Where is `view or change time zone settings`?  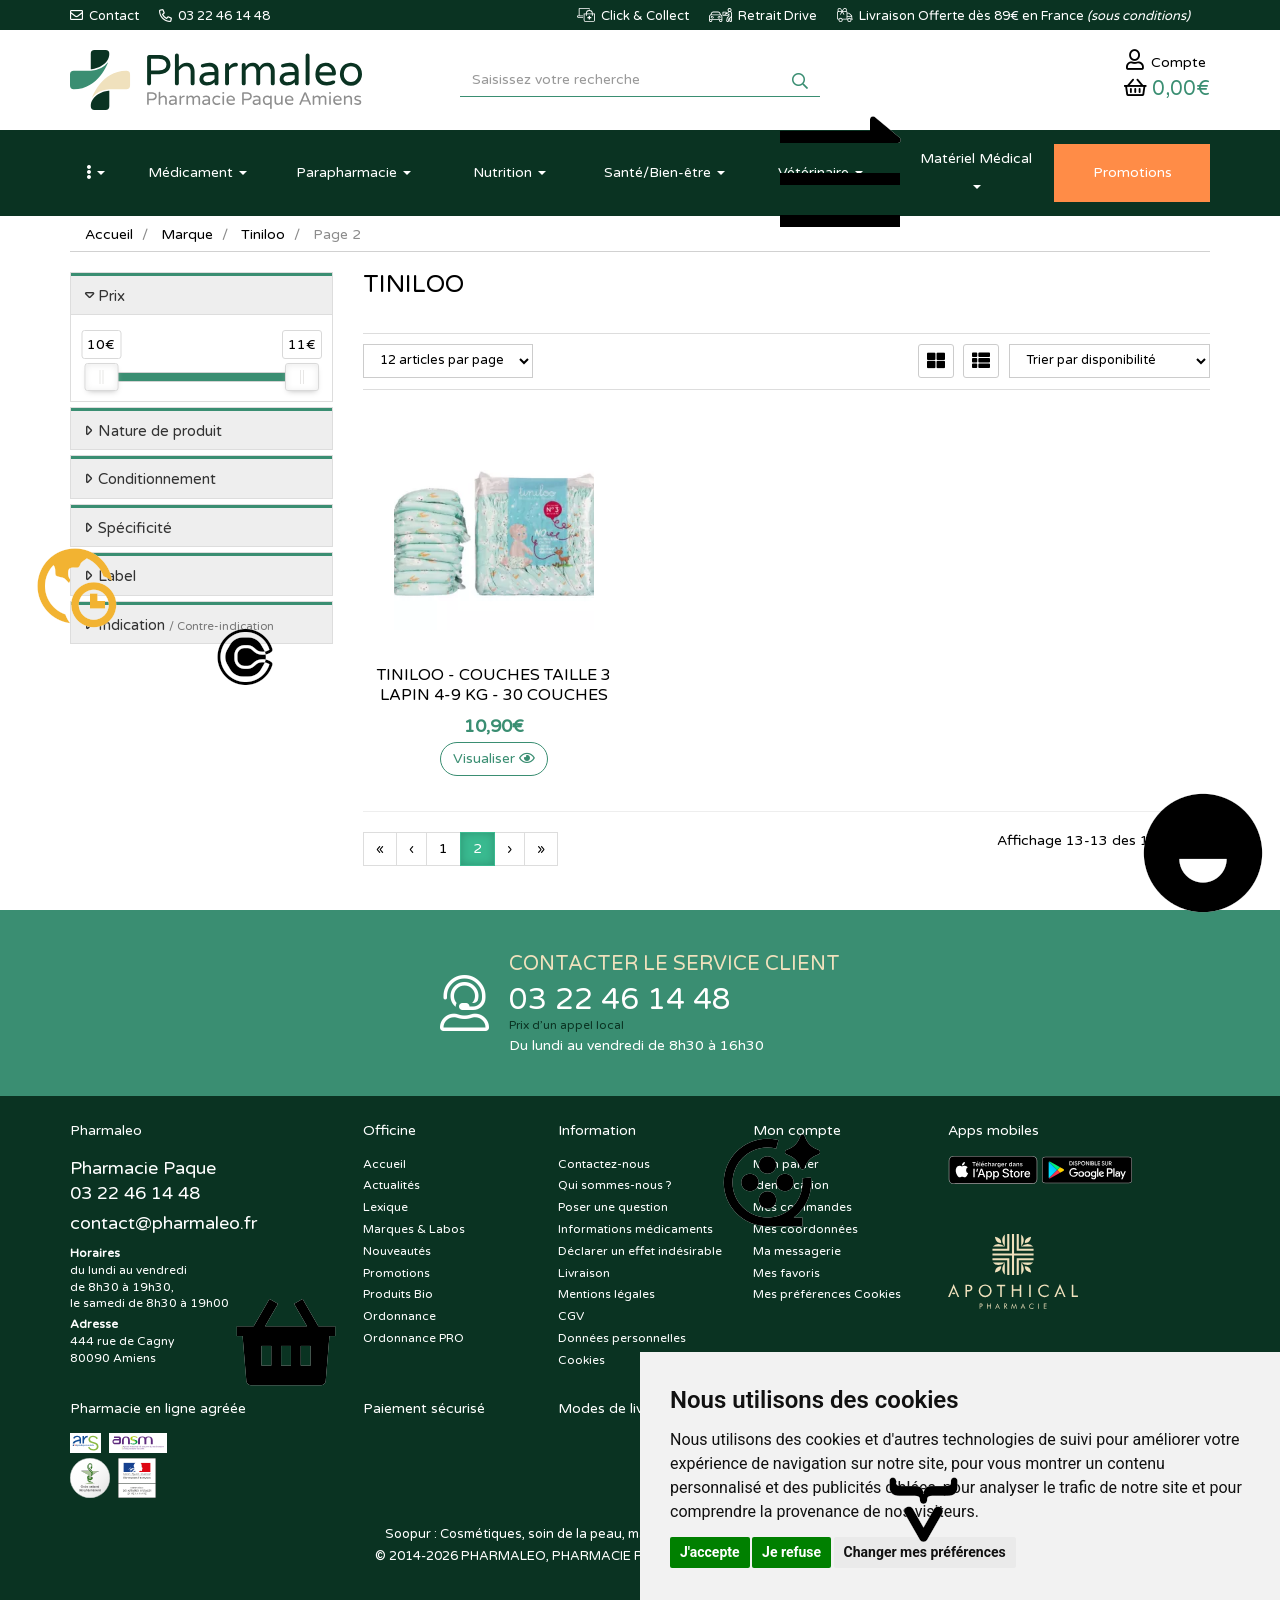 view or change time zone settings is located at coordinates (75, 586).